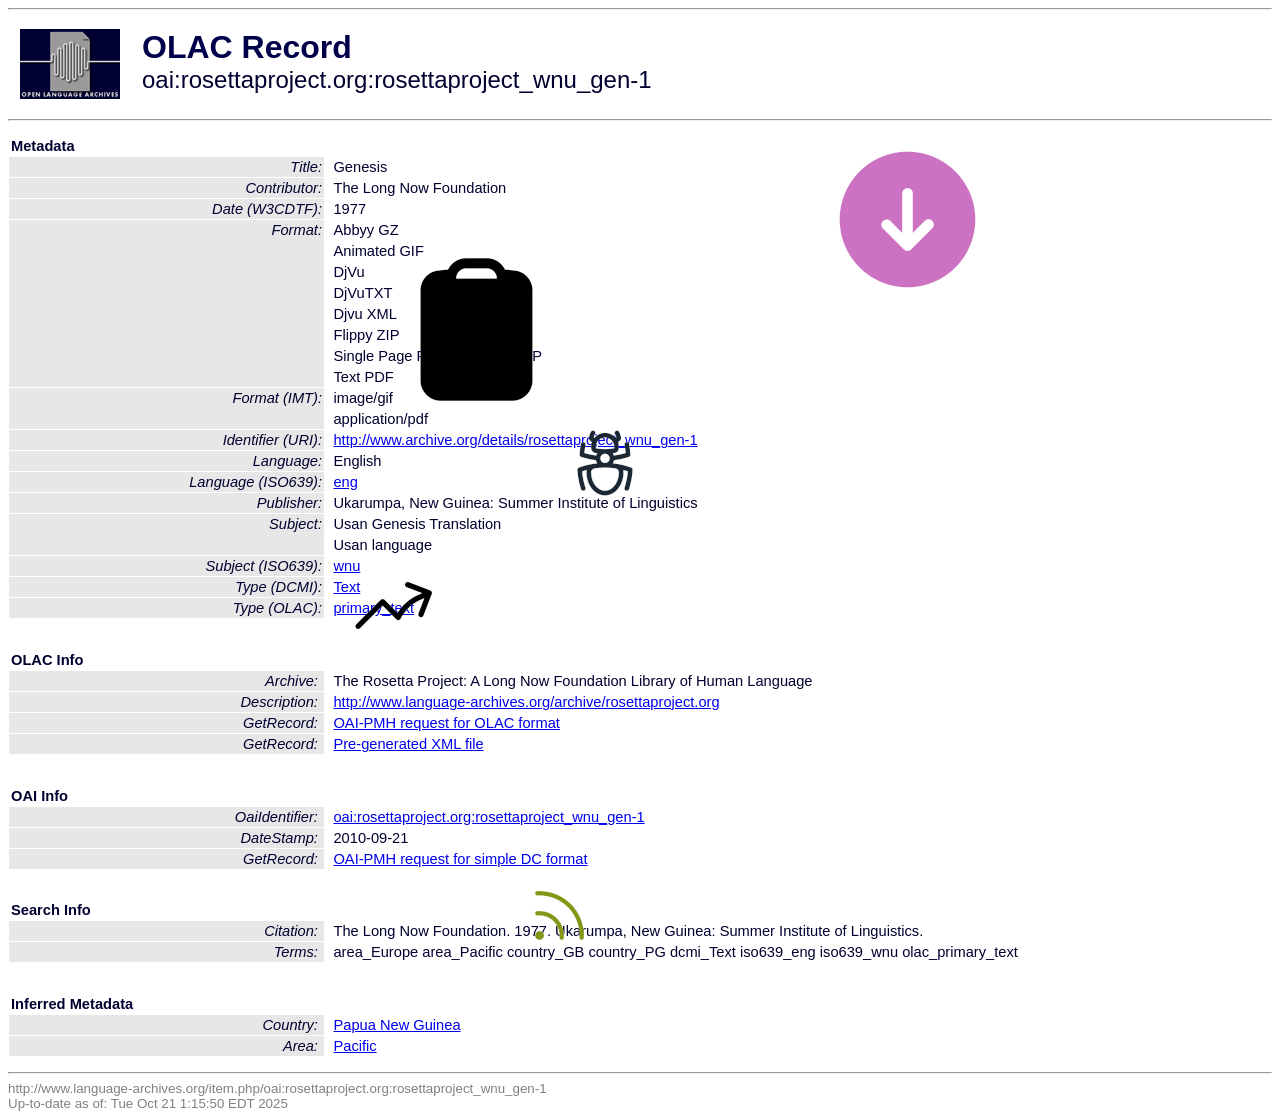 The image size is (1280, 1119). I want to click on report a bug or issue, so click(605, 463).